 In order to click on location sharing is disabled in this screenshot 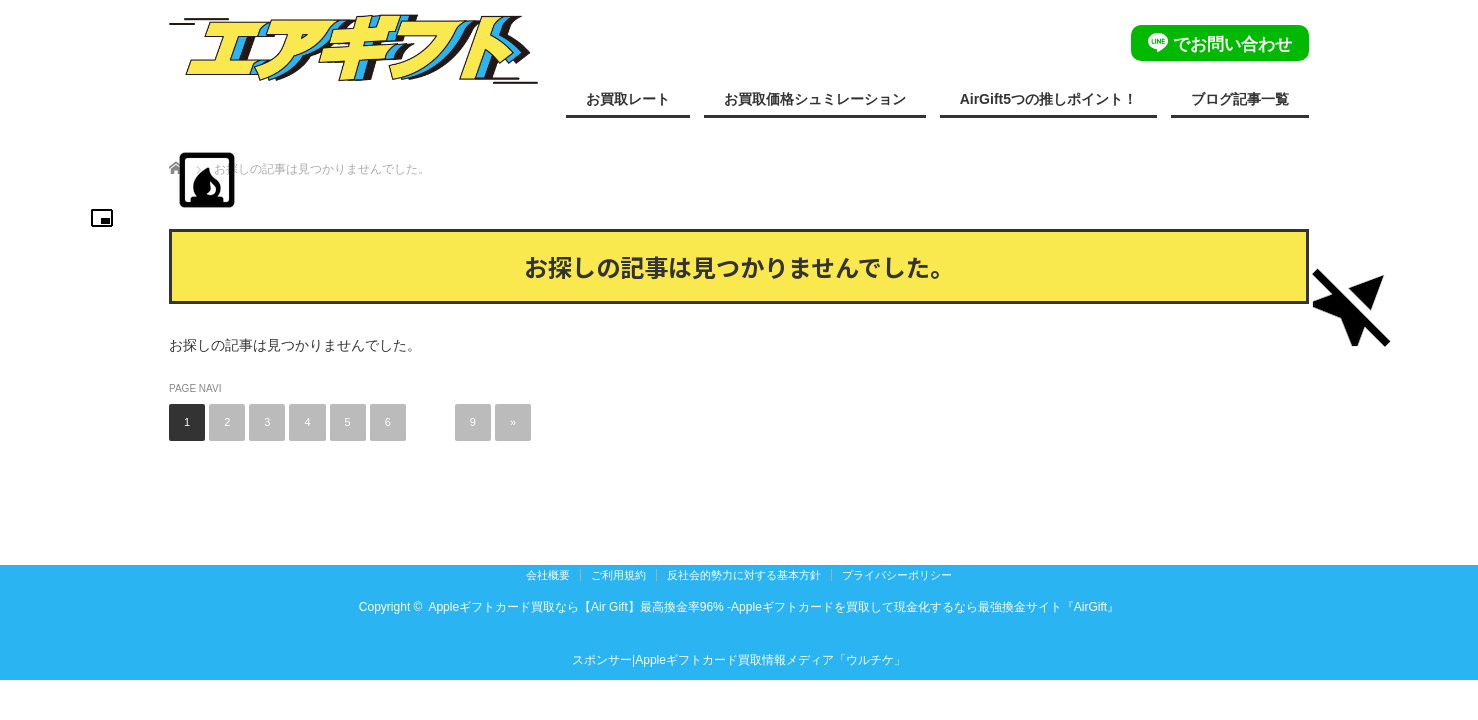, I will do `click(1348, 310)`.